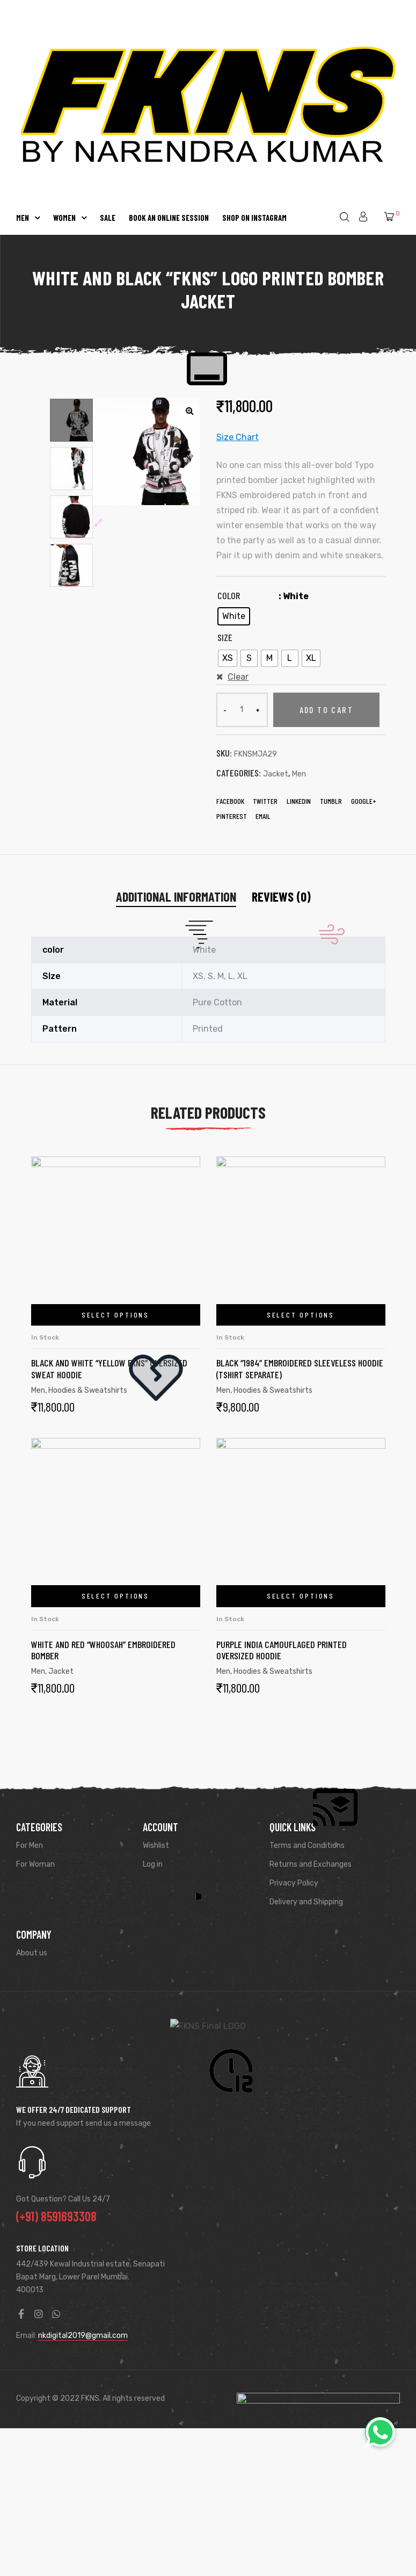 The image size is (416, 2576). What do you see at coordinates (231, 2070) in the screenshot?
I see `view time in 12-hour format` at bounding box center [231, 2070].